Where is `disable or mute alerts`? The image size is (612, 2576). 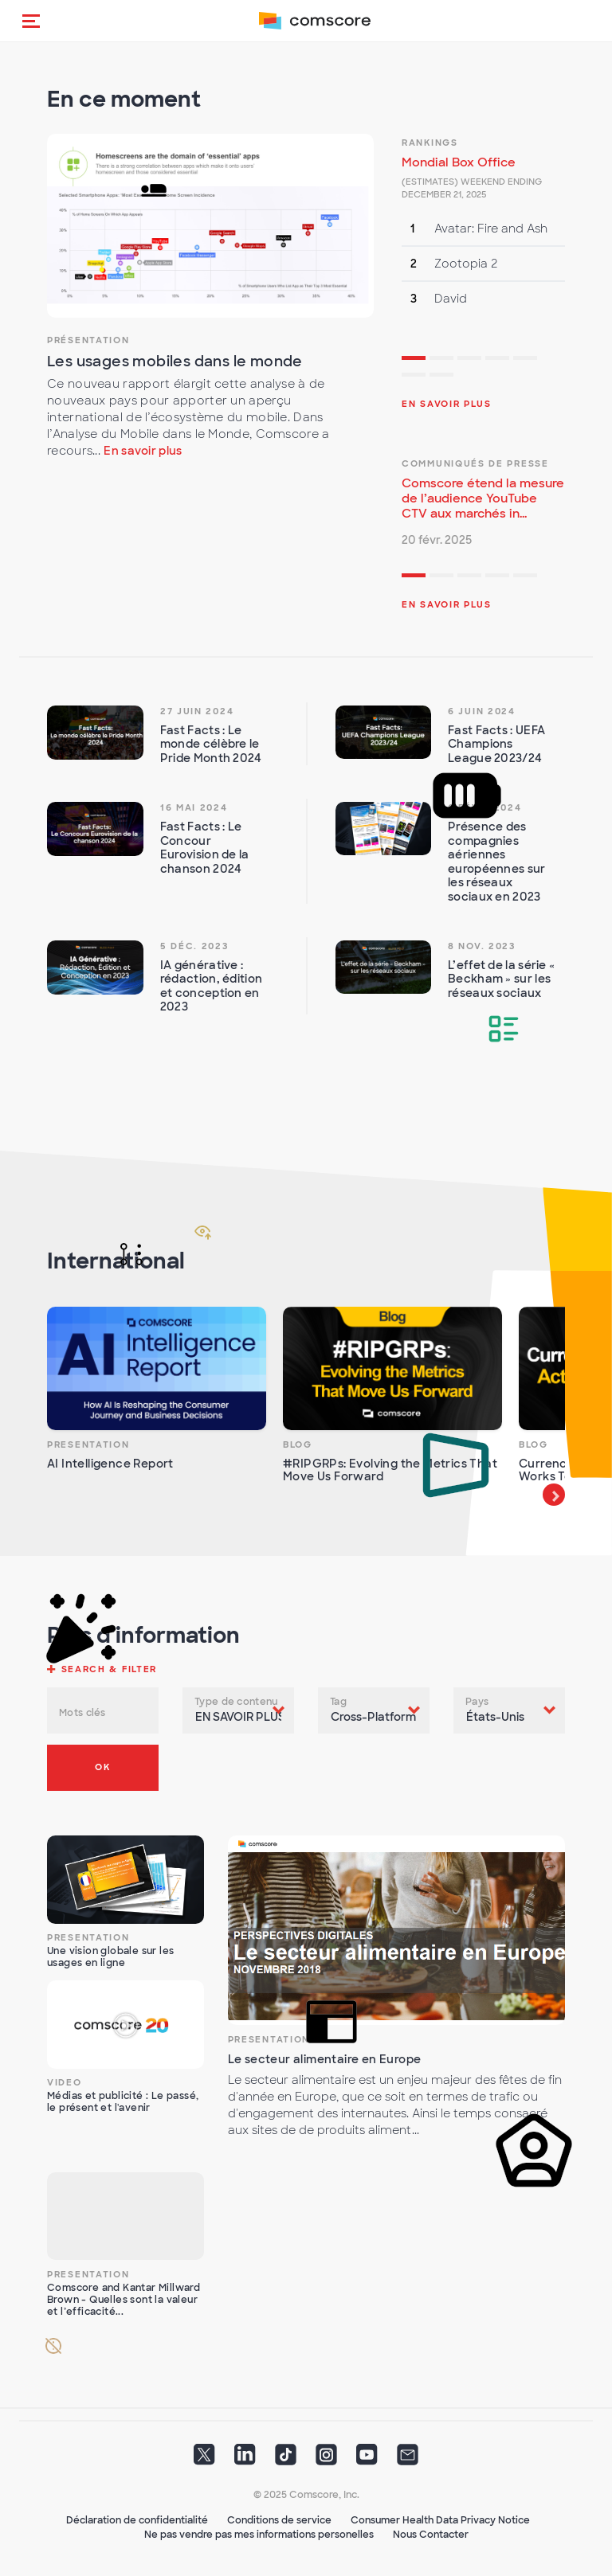
disable or mute alerts is located at coordinates (53, 2346).